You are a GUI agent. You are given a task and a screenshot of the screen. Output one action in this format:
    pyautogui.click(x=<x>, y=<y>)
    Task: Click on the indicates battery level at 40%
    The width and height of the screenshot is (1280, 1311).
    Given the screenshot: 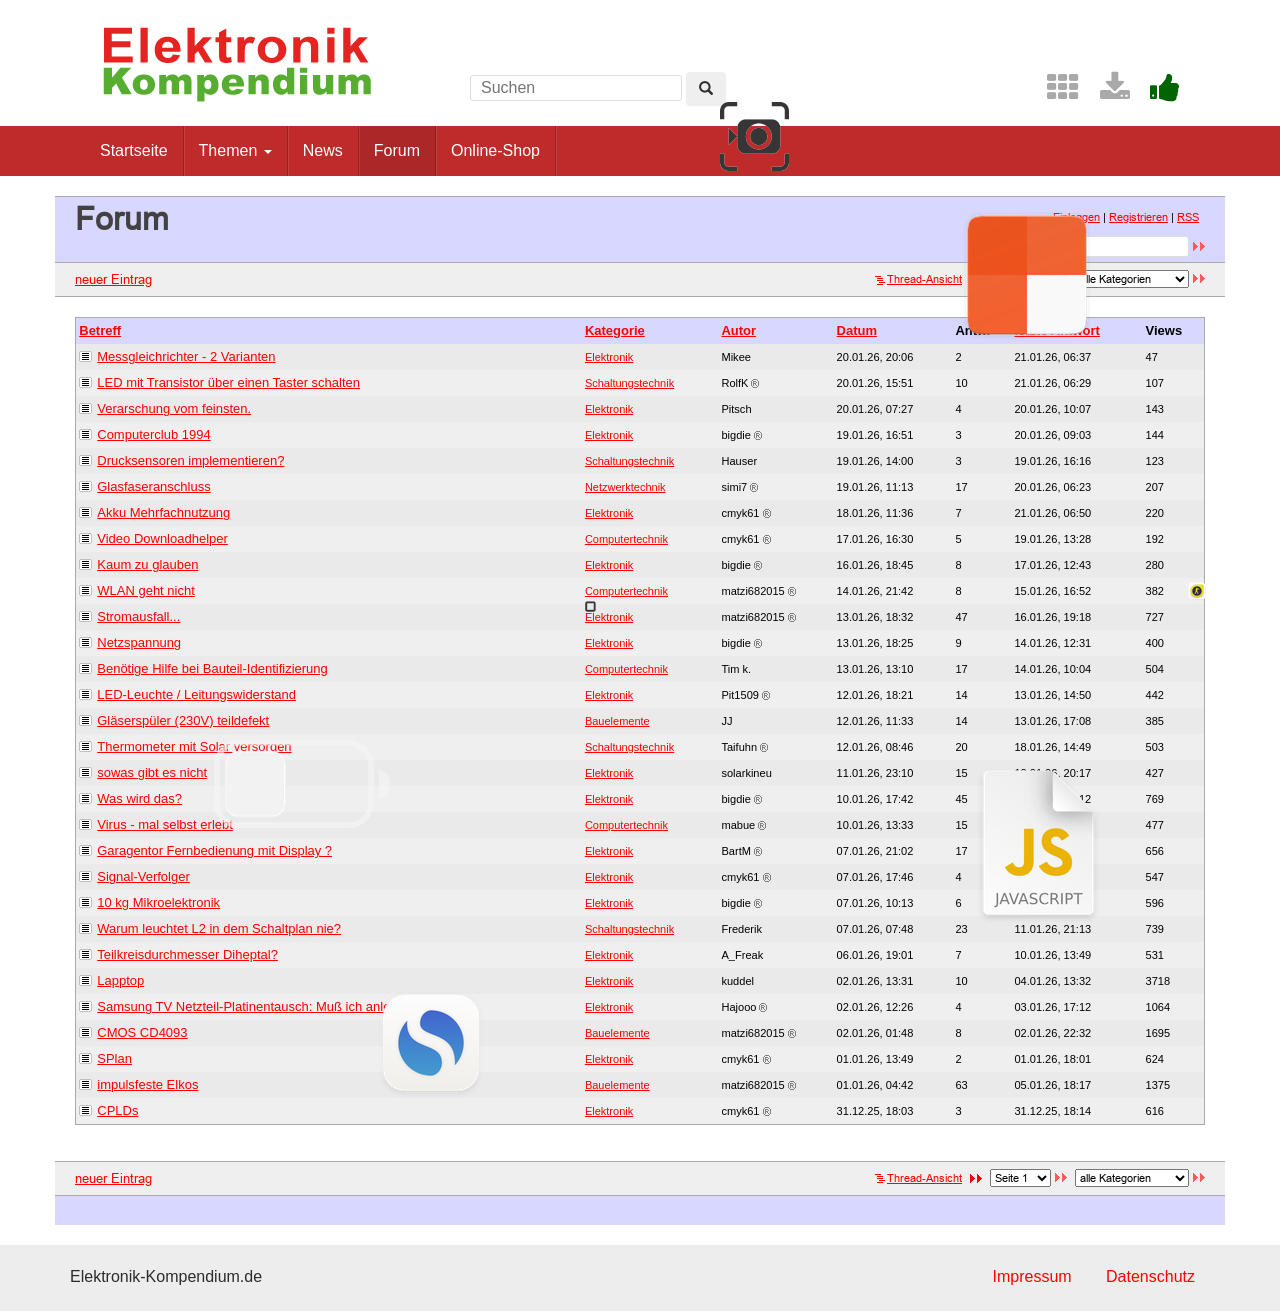 What is the action you would take?
    pyautogui.click(x=302, y=784)
    